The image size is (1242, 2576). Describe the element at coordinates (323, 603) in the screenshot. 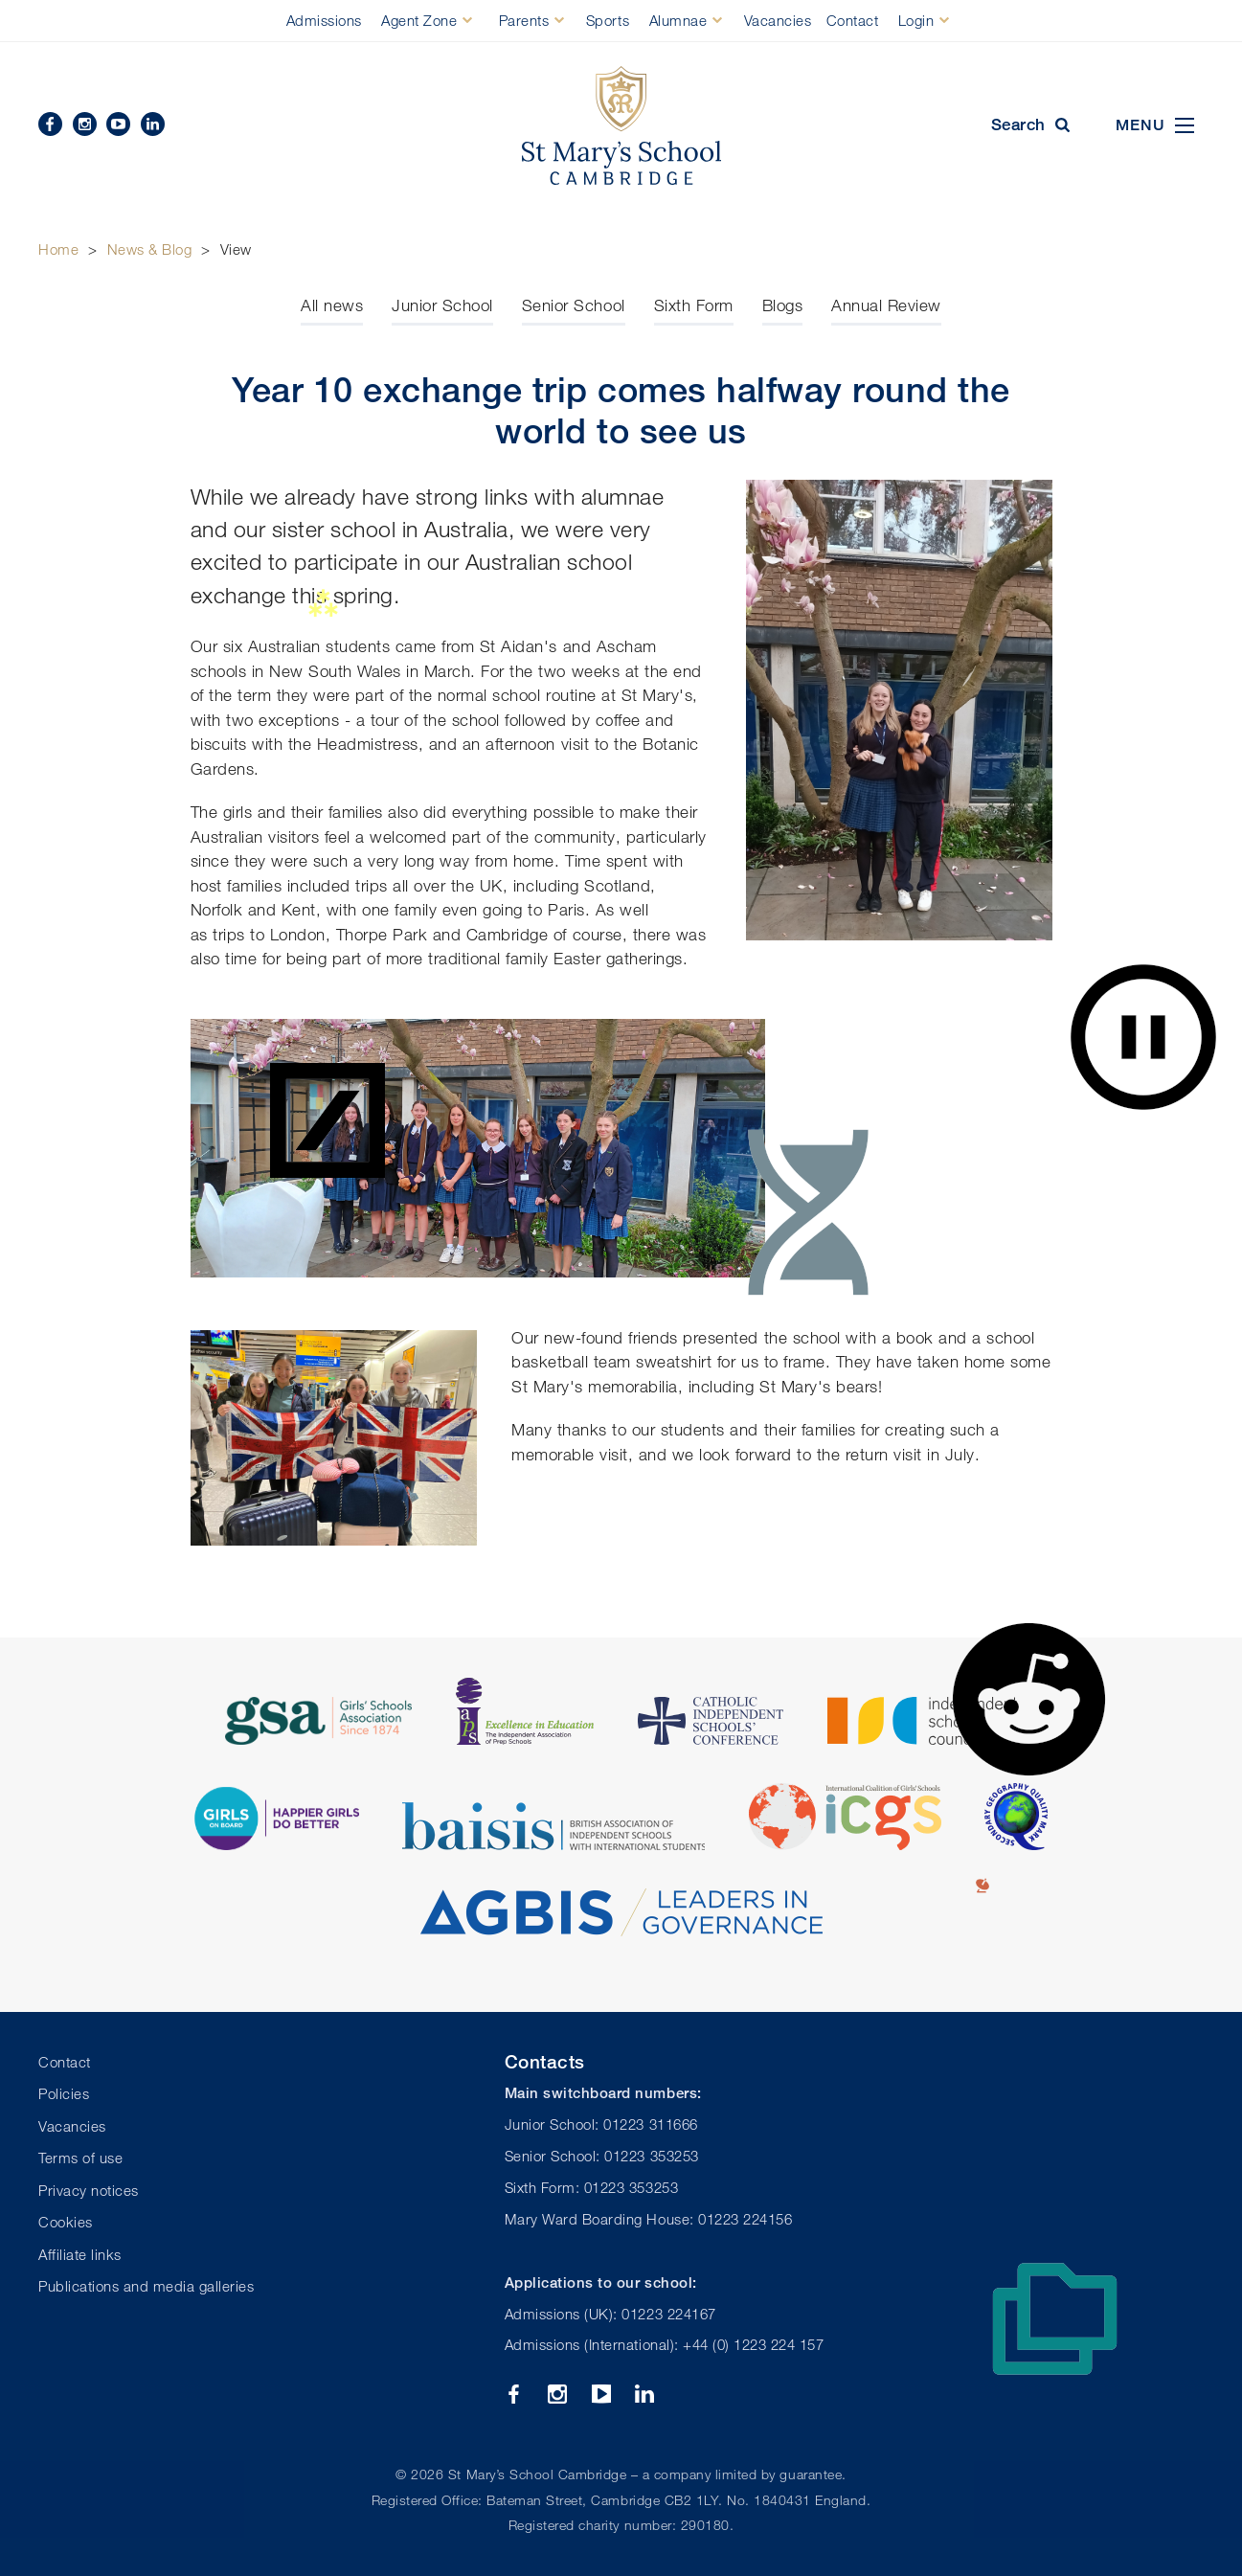

I see `connect to the fediverse network` at that location.